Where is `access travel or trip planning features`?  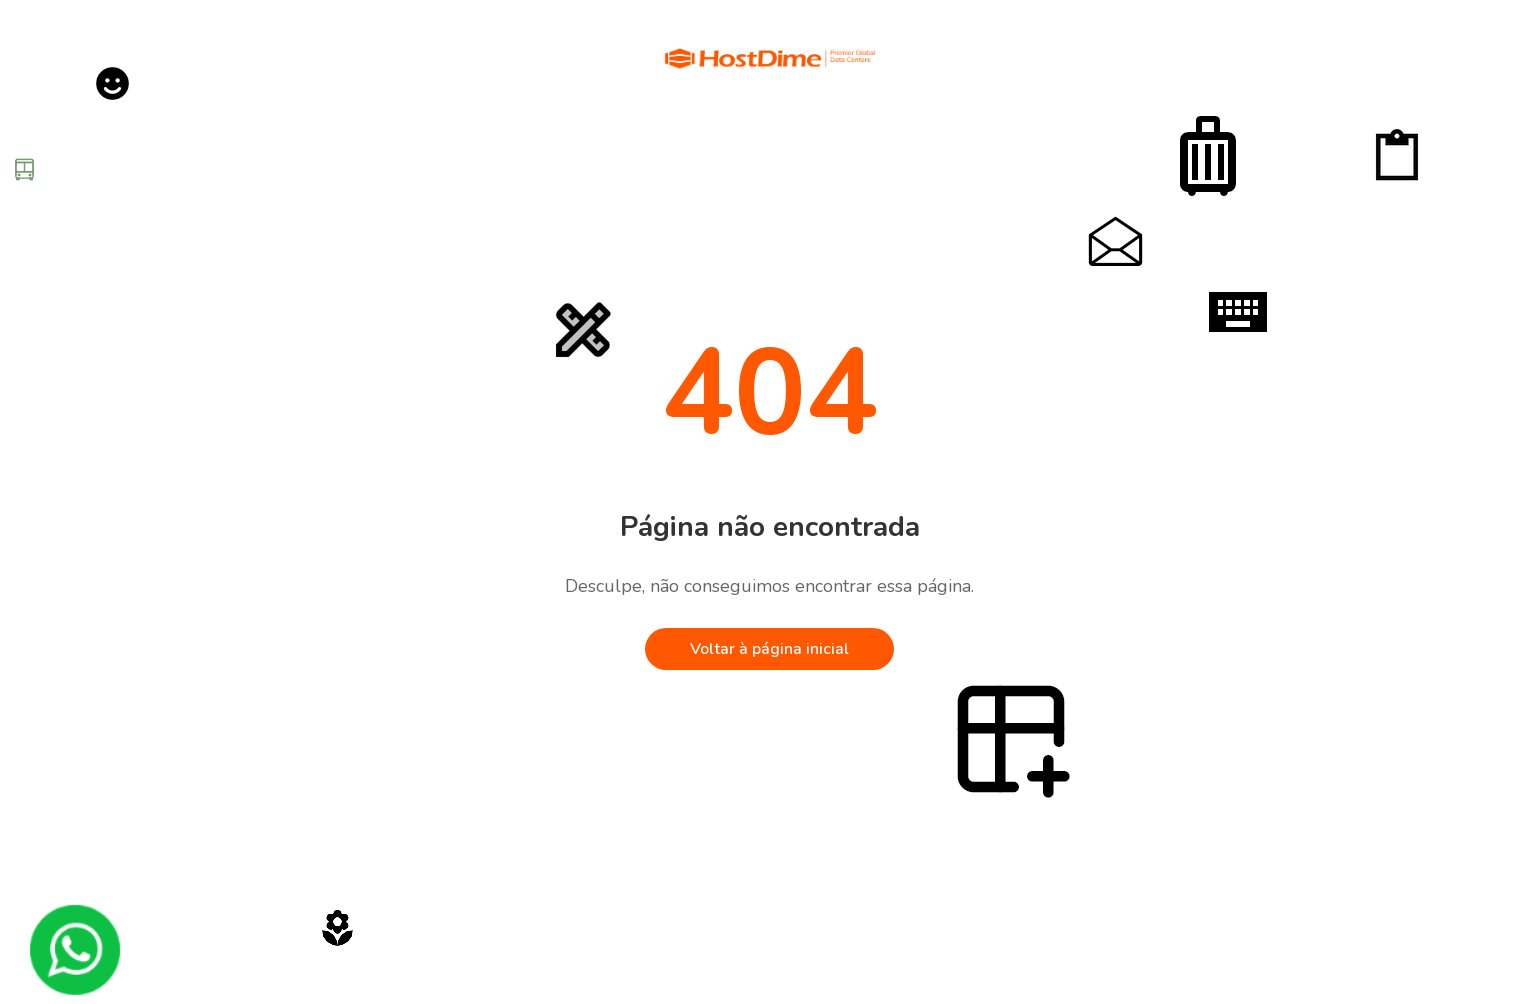 access travel or trip planning features is located at coordinates (1208, 156).